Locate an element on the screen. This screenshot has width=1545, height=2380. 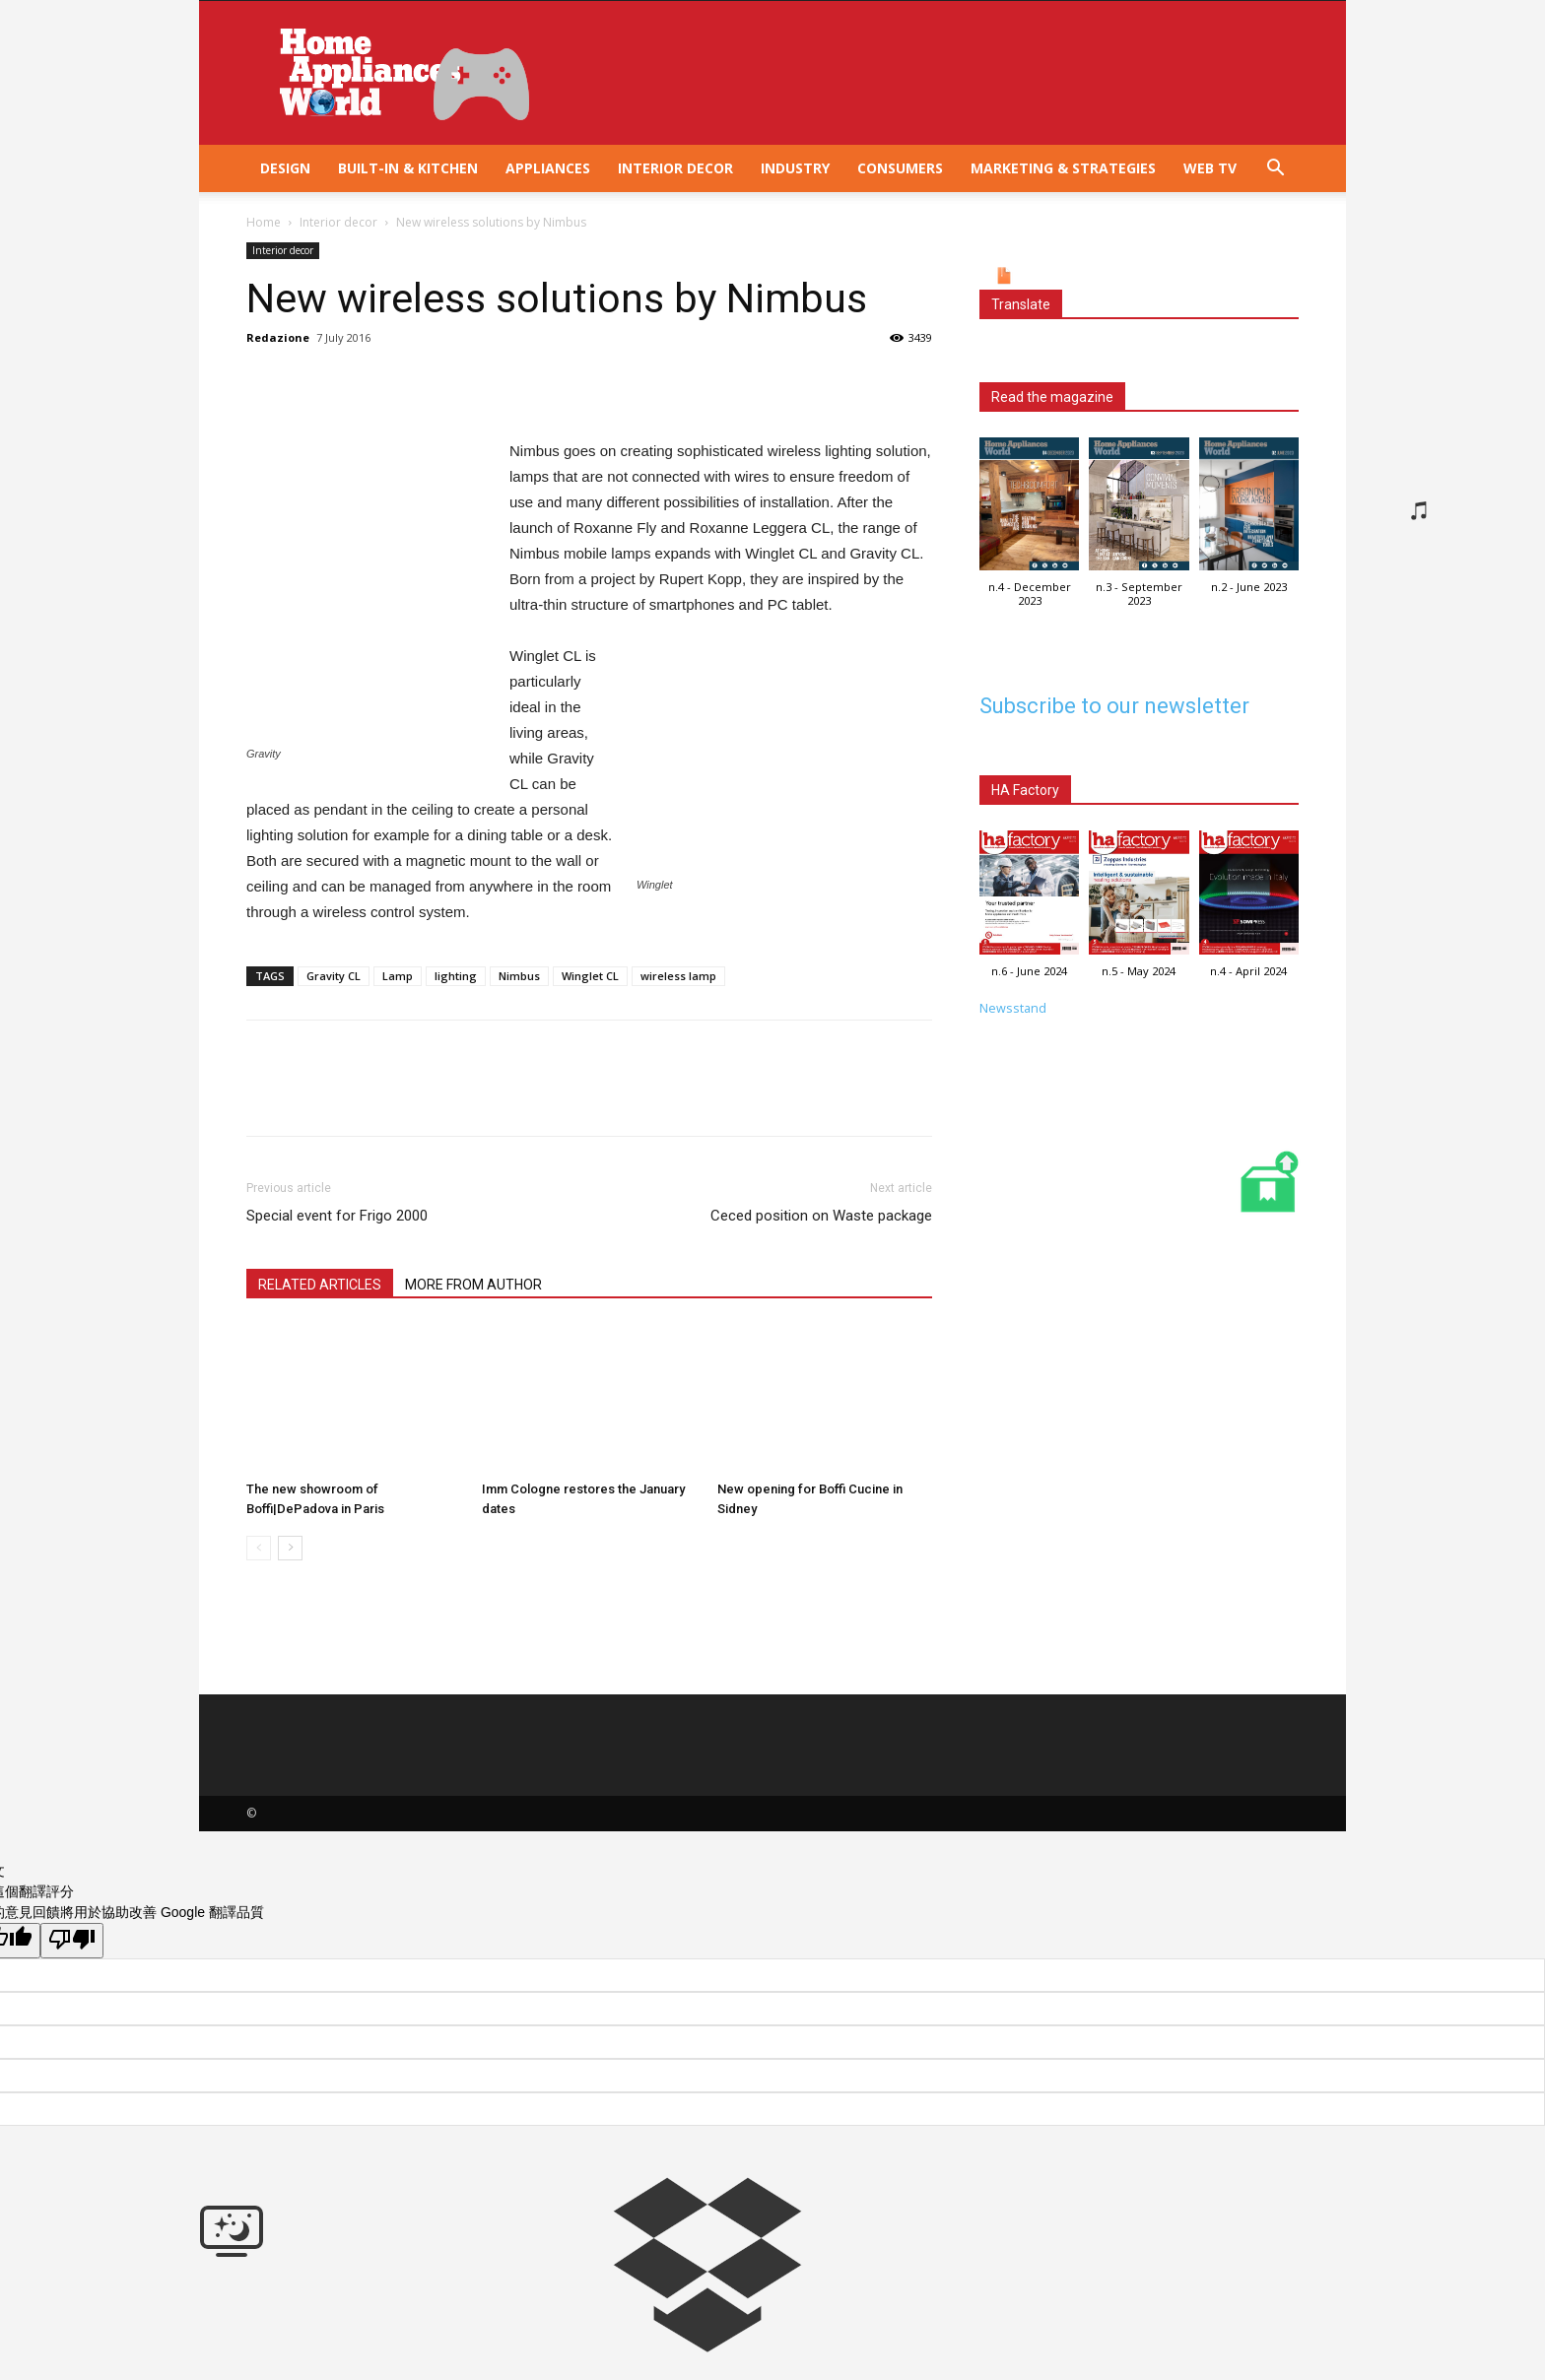
open Dropbox cloud storage is located at coordinates (707, 2272).